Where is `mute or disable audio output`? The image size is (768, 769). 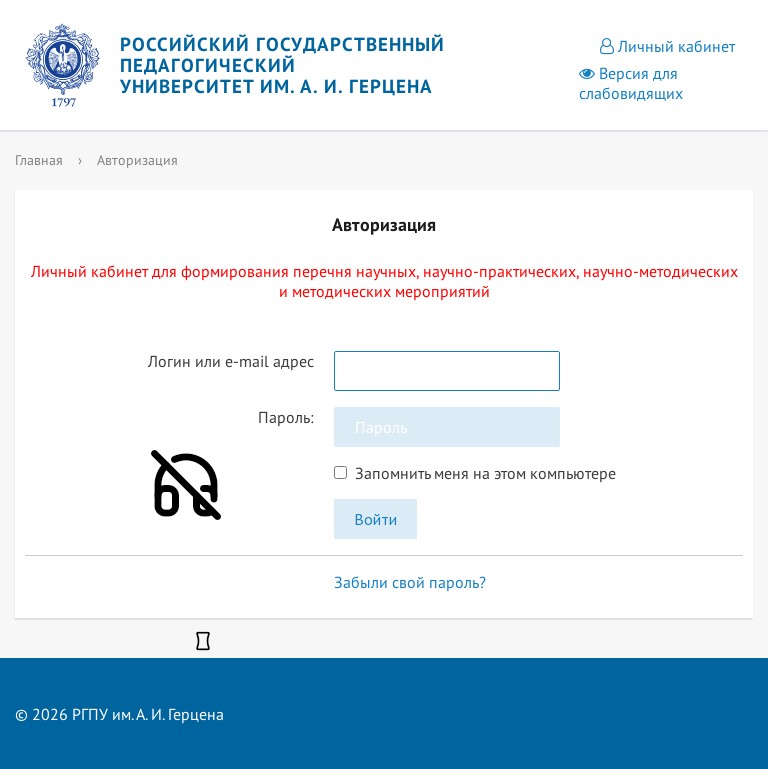 mute or disable audio output is located at coordinates (186, 485).